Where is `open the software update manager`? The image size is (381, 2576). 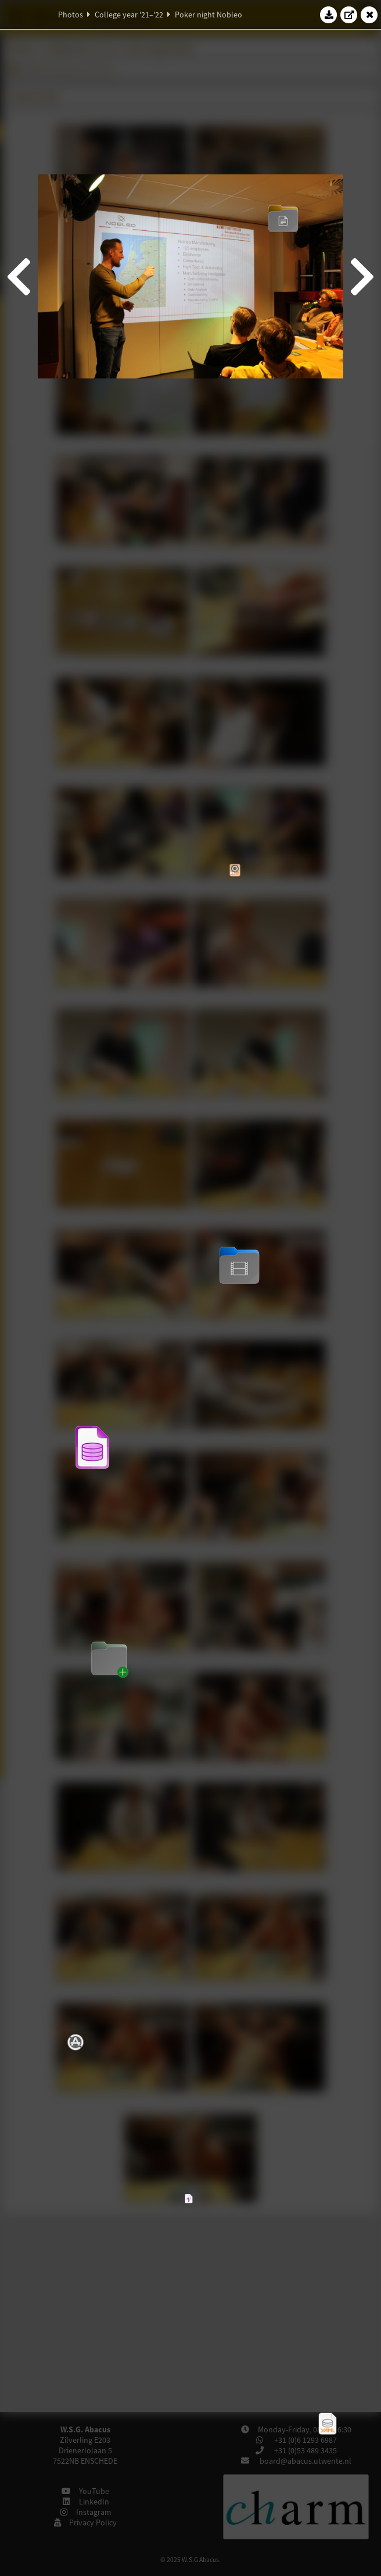
open the software update manager is located at coordinates (76, 2042).